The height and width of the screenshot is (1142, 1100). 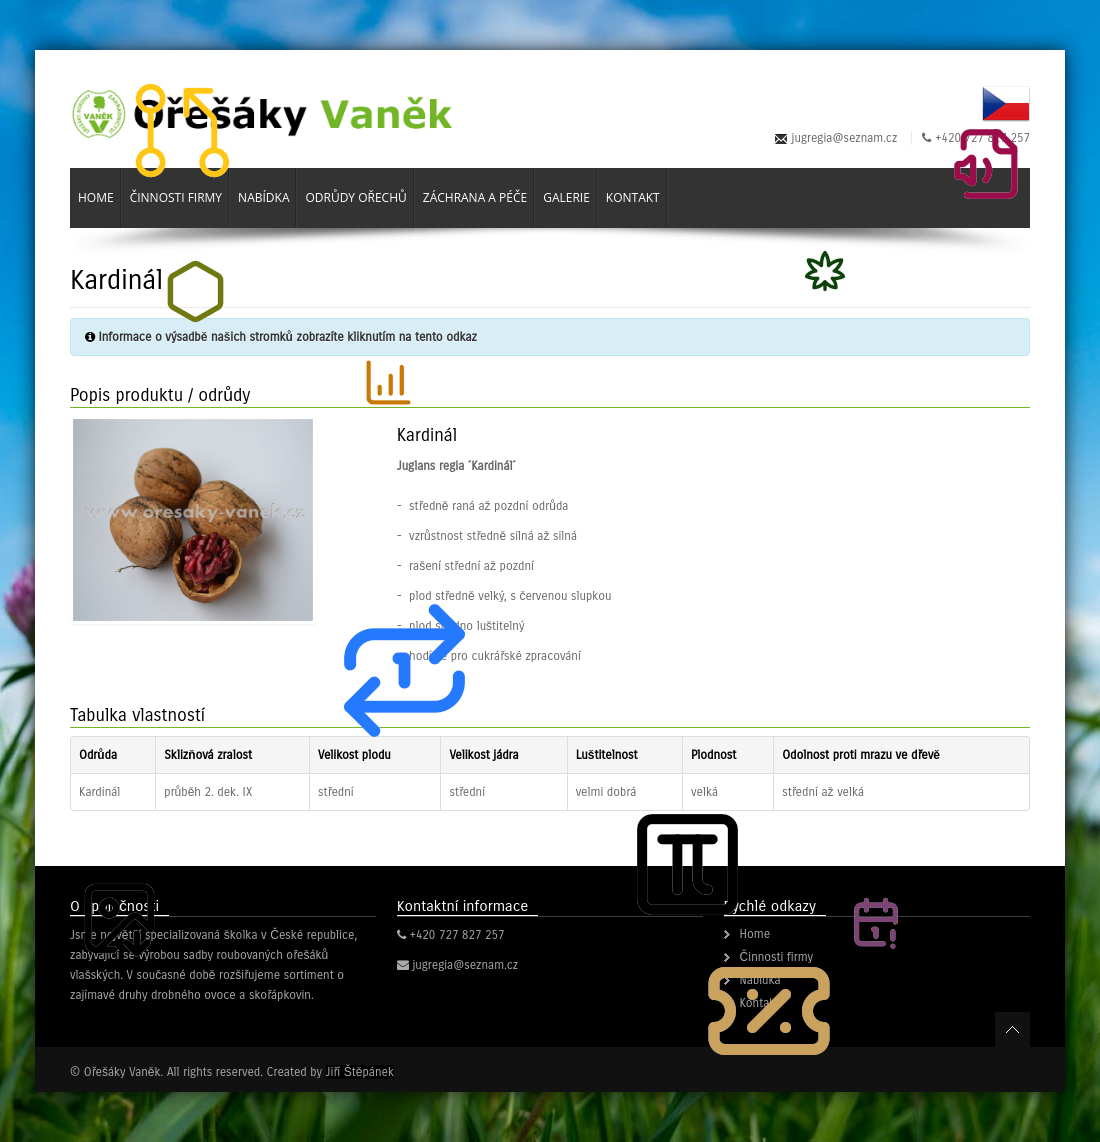 What do you see at coordinates (769, 1011) in the screenshot?
I see `apply a discount or promo code` at bounding box center [769, 1011].